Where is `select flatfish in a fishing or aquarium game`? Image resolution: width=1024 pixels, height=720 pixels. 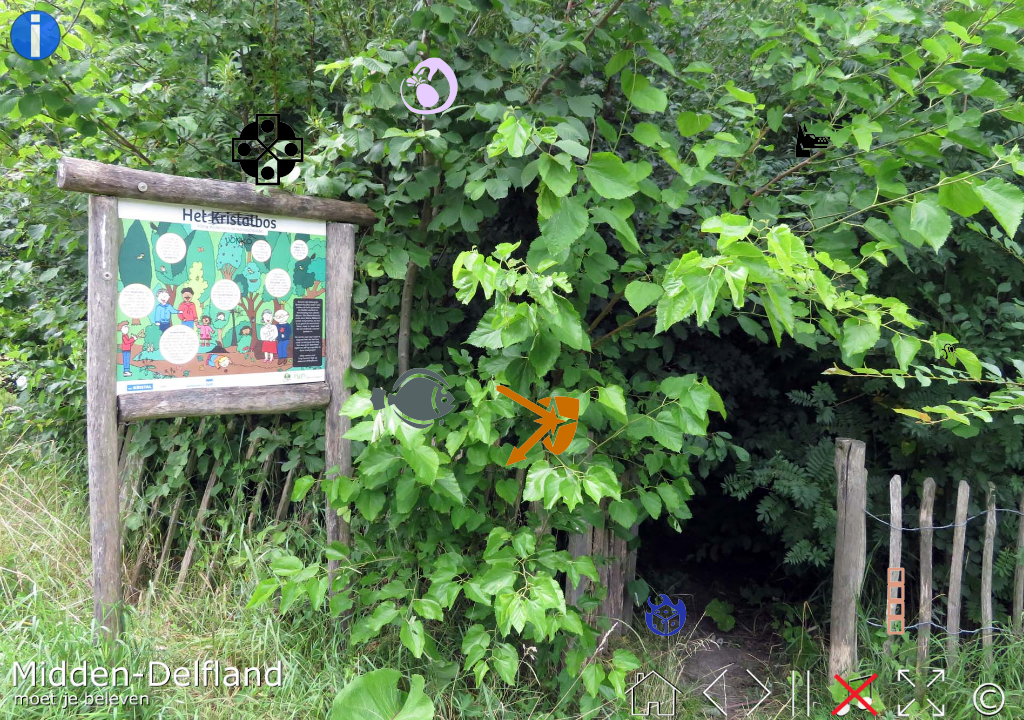 select flatfish in a fishing or aquarium game is located at coordinates (412, 398).